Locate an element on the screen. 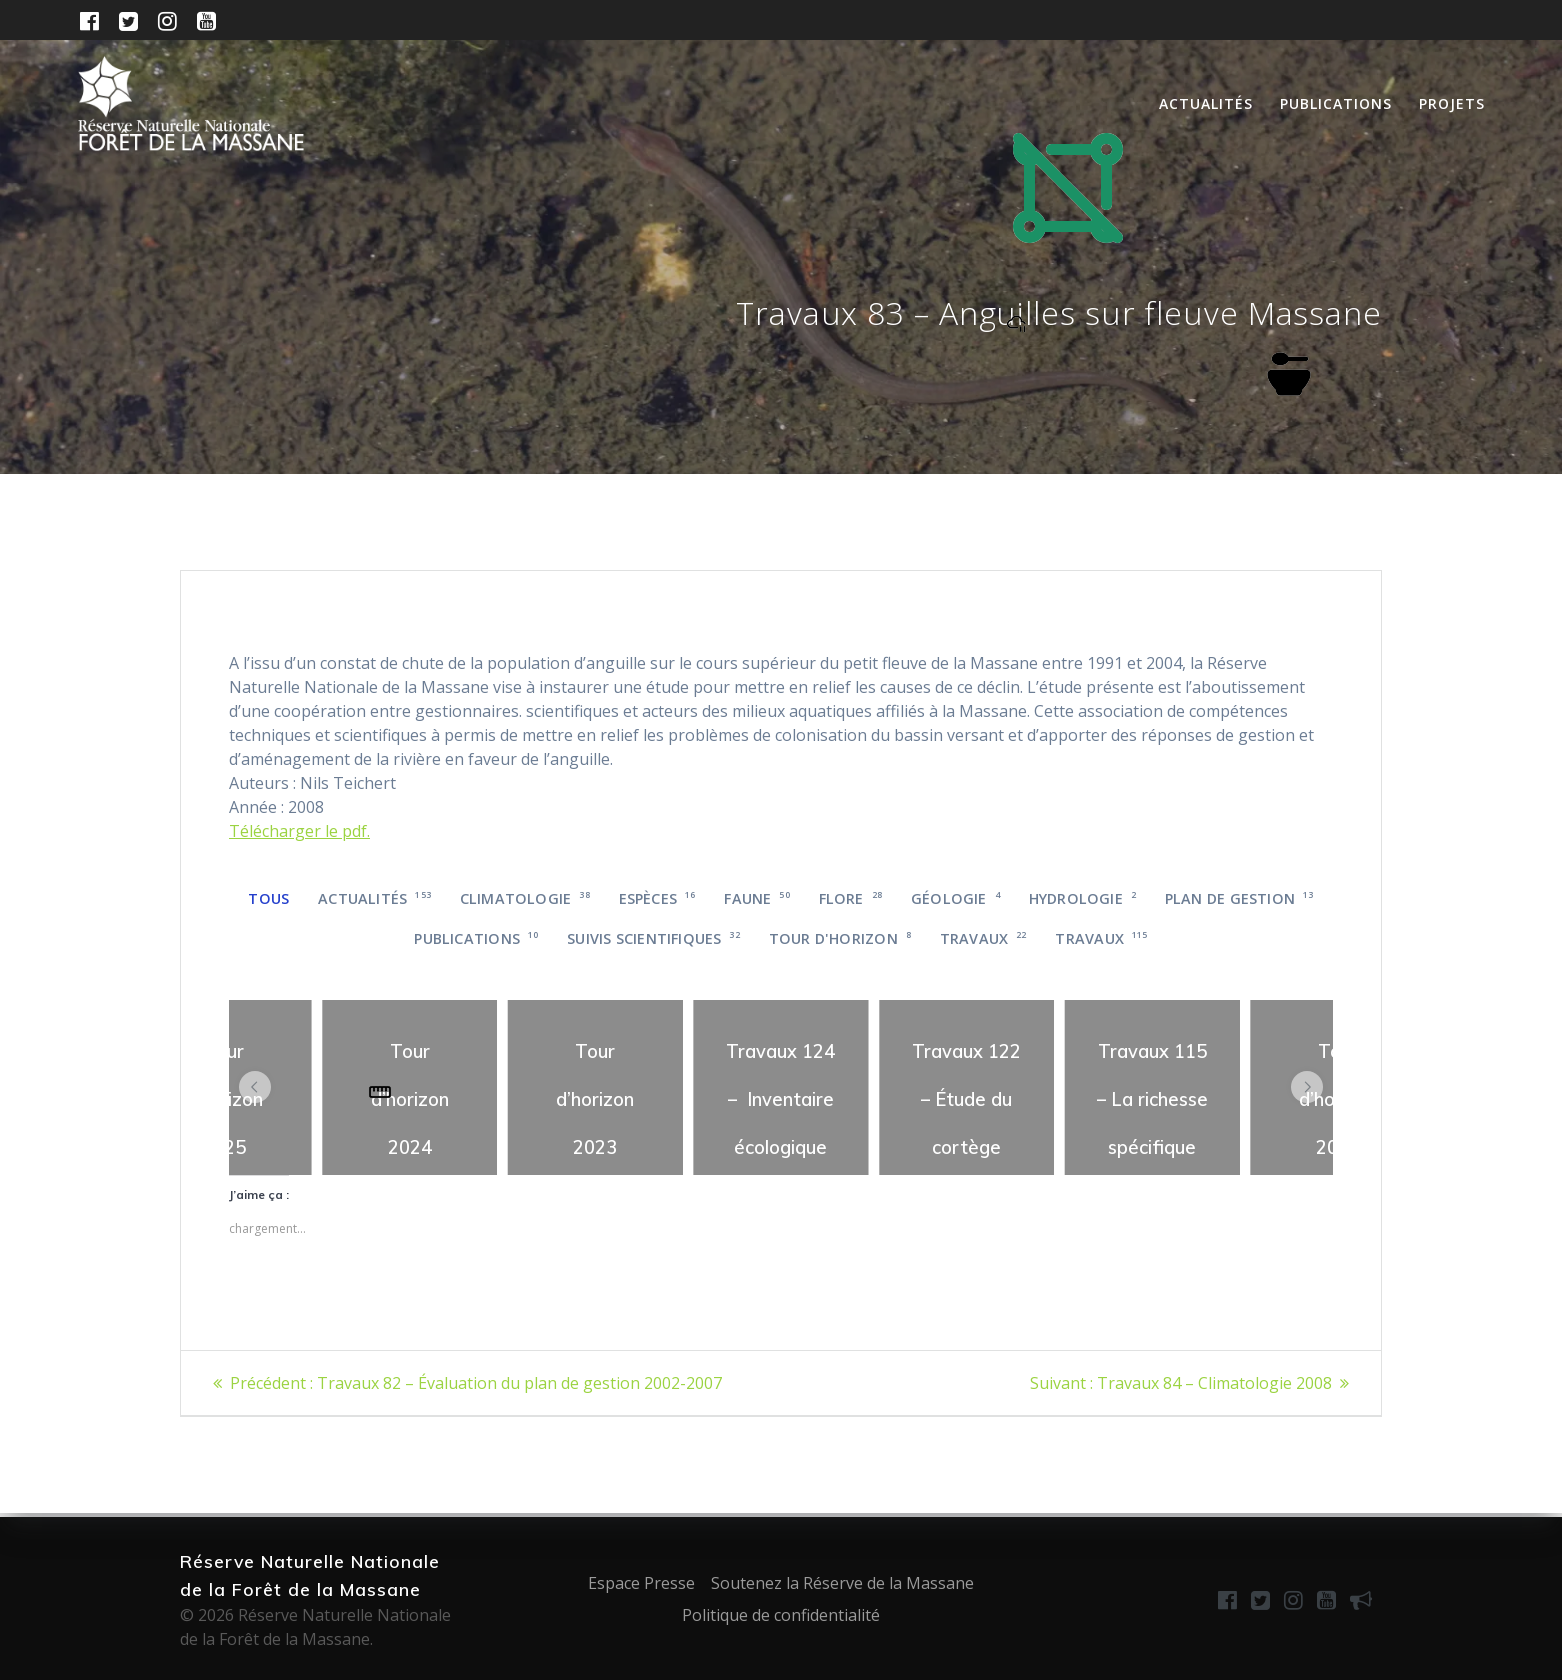 This screenshot has width=1562, height=1680. access food or dining options is located at coordinates (1289, 374).